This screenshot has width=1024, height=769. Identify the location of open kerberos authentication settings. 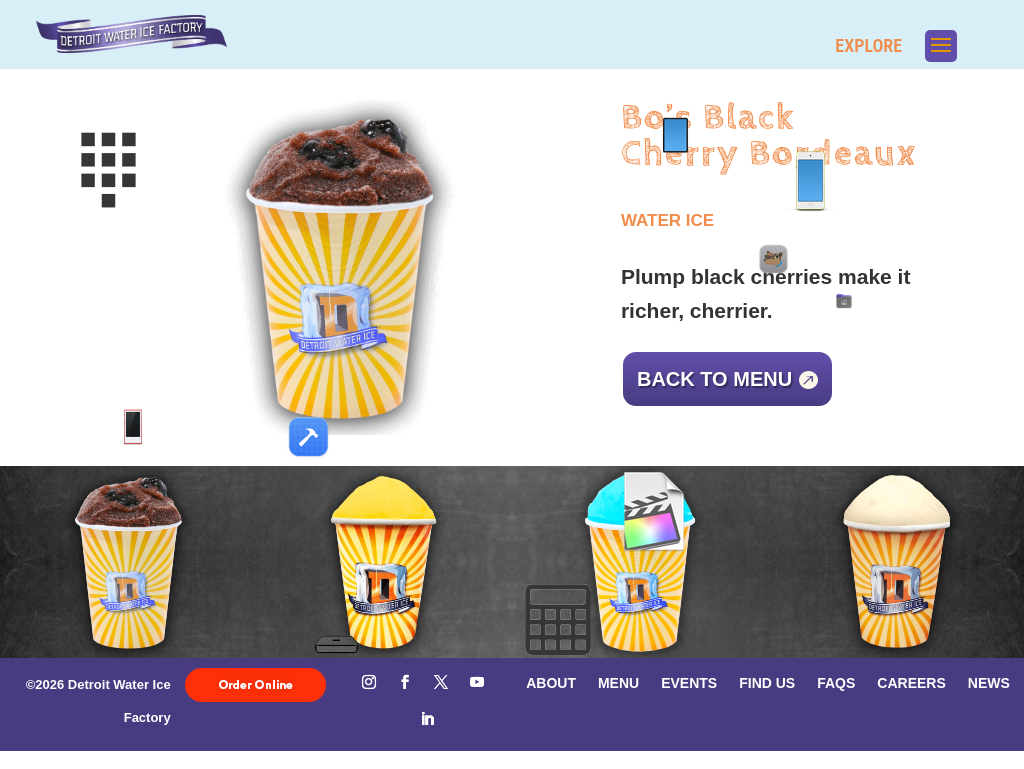
(773, 259).